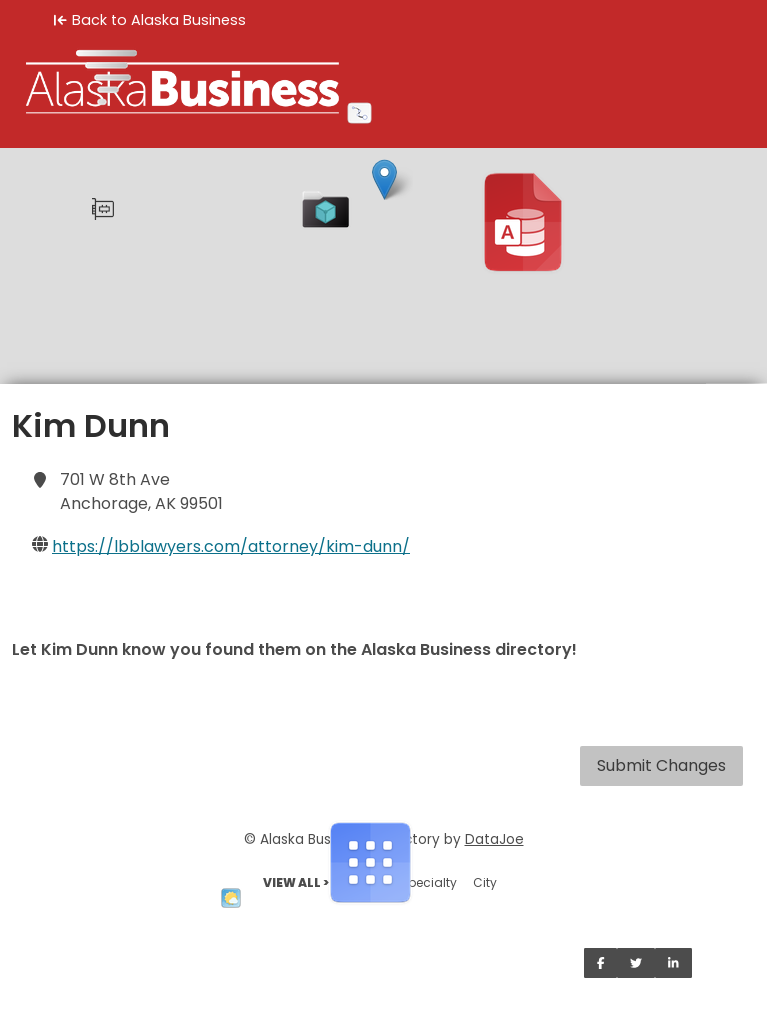  Describe the element at coordinates (359, 112) in the screenshot. I see `open a karbon vector graphics file` at that location.